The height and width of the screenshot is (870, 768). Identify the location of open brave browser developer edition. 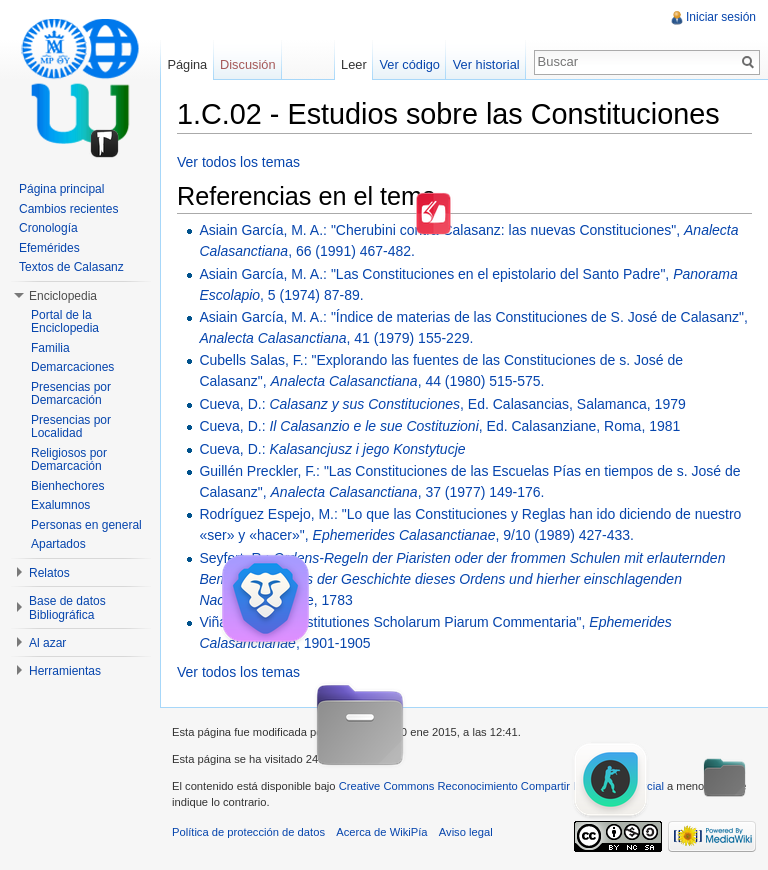
(265, 598).